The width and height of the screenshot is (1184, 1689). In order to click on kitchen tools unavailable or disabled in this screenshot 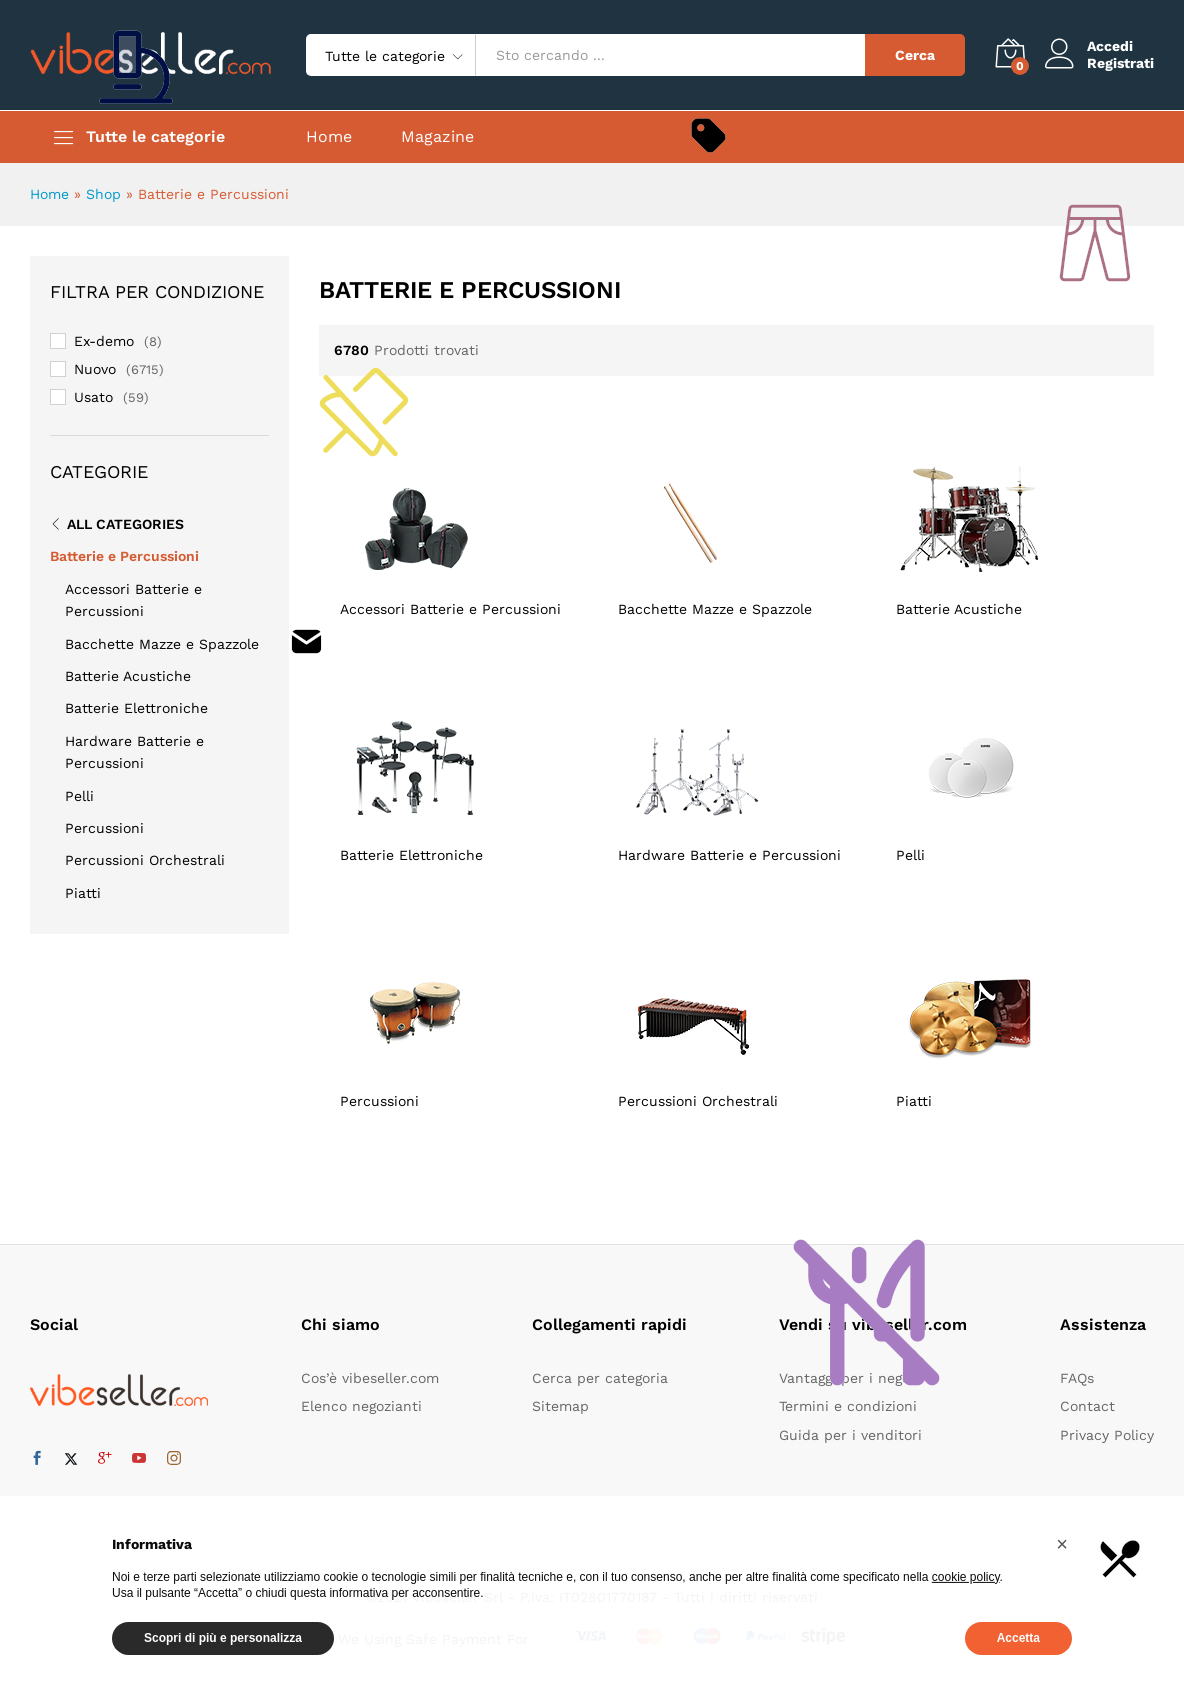, I will do `click(866, 1312)`.